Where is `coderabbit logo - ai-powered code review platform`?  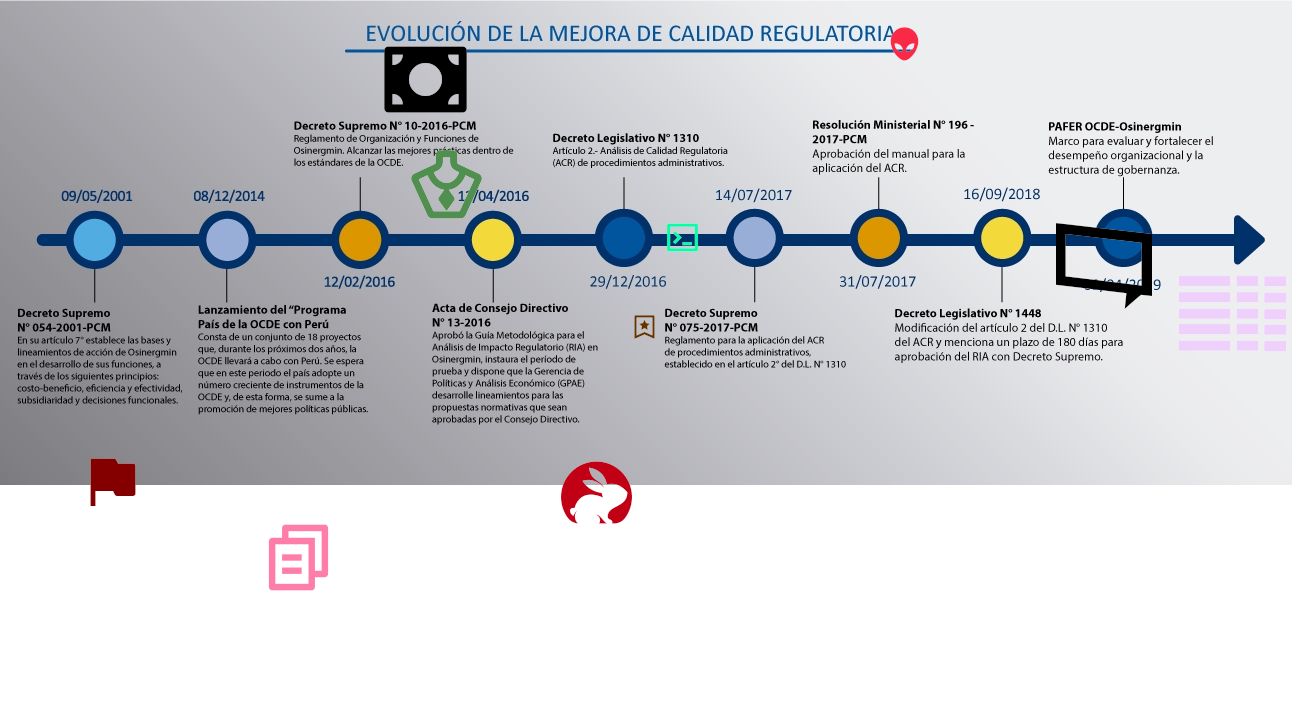
coderabbit logo - ai-powered code review platform is located at coordinates (596, 492).